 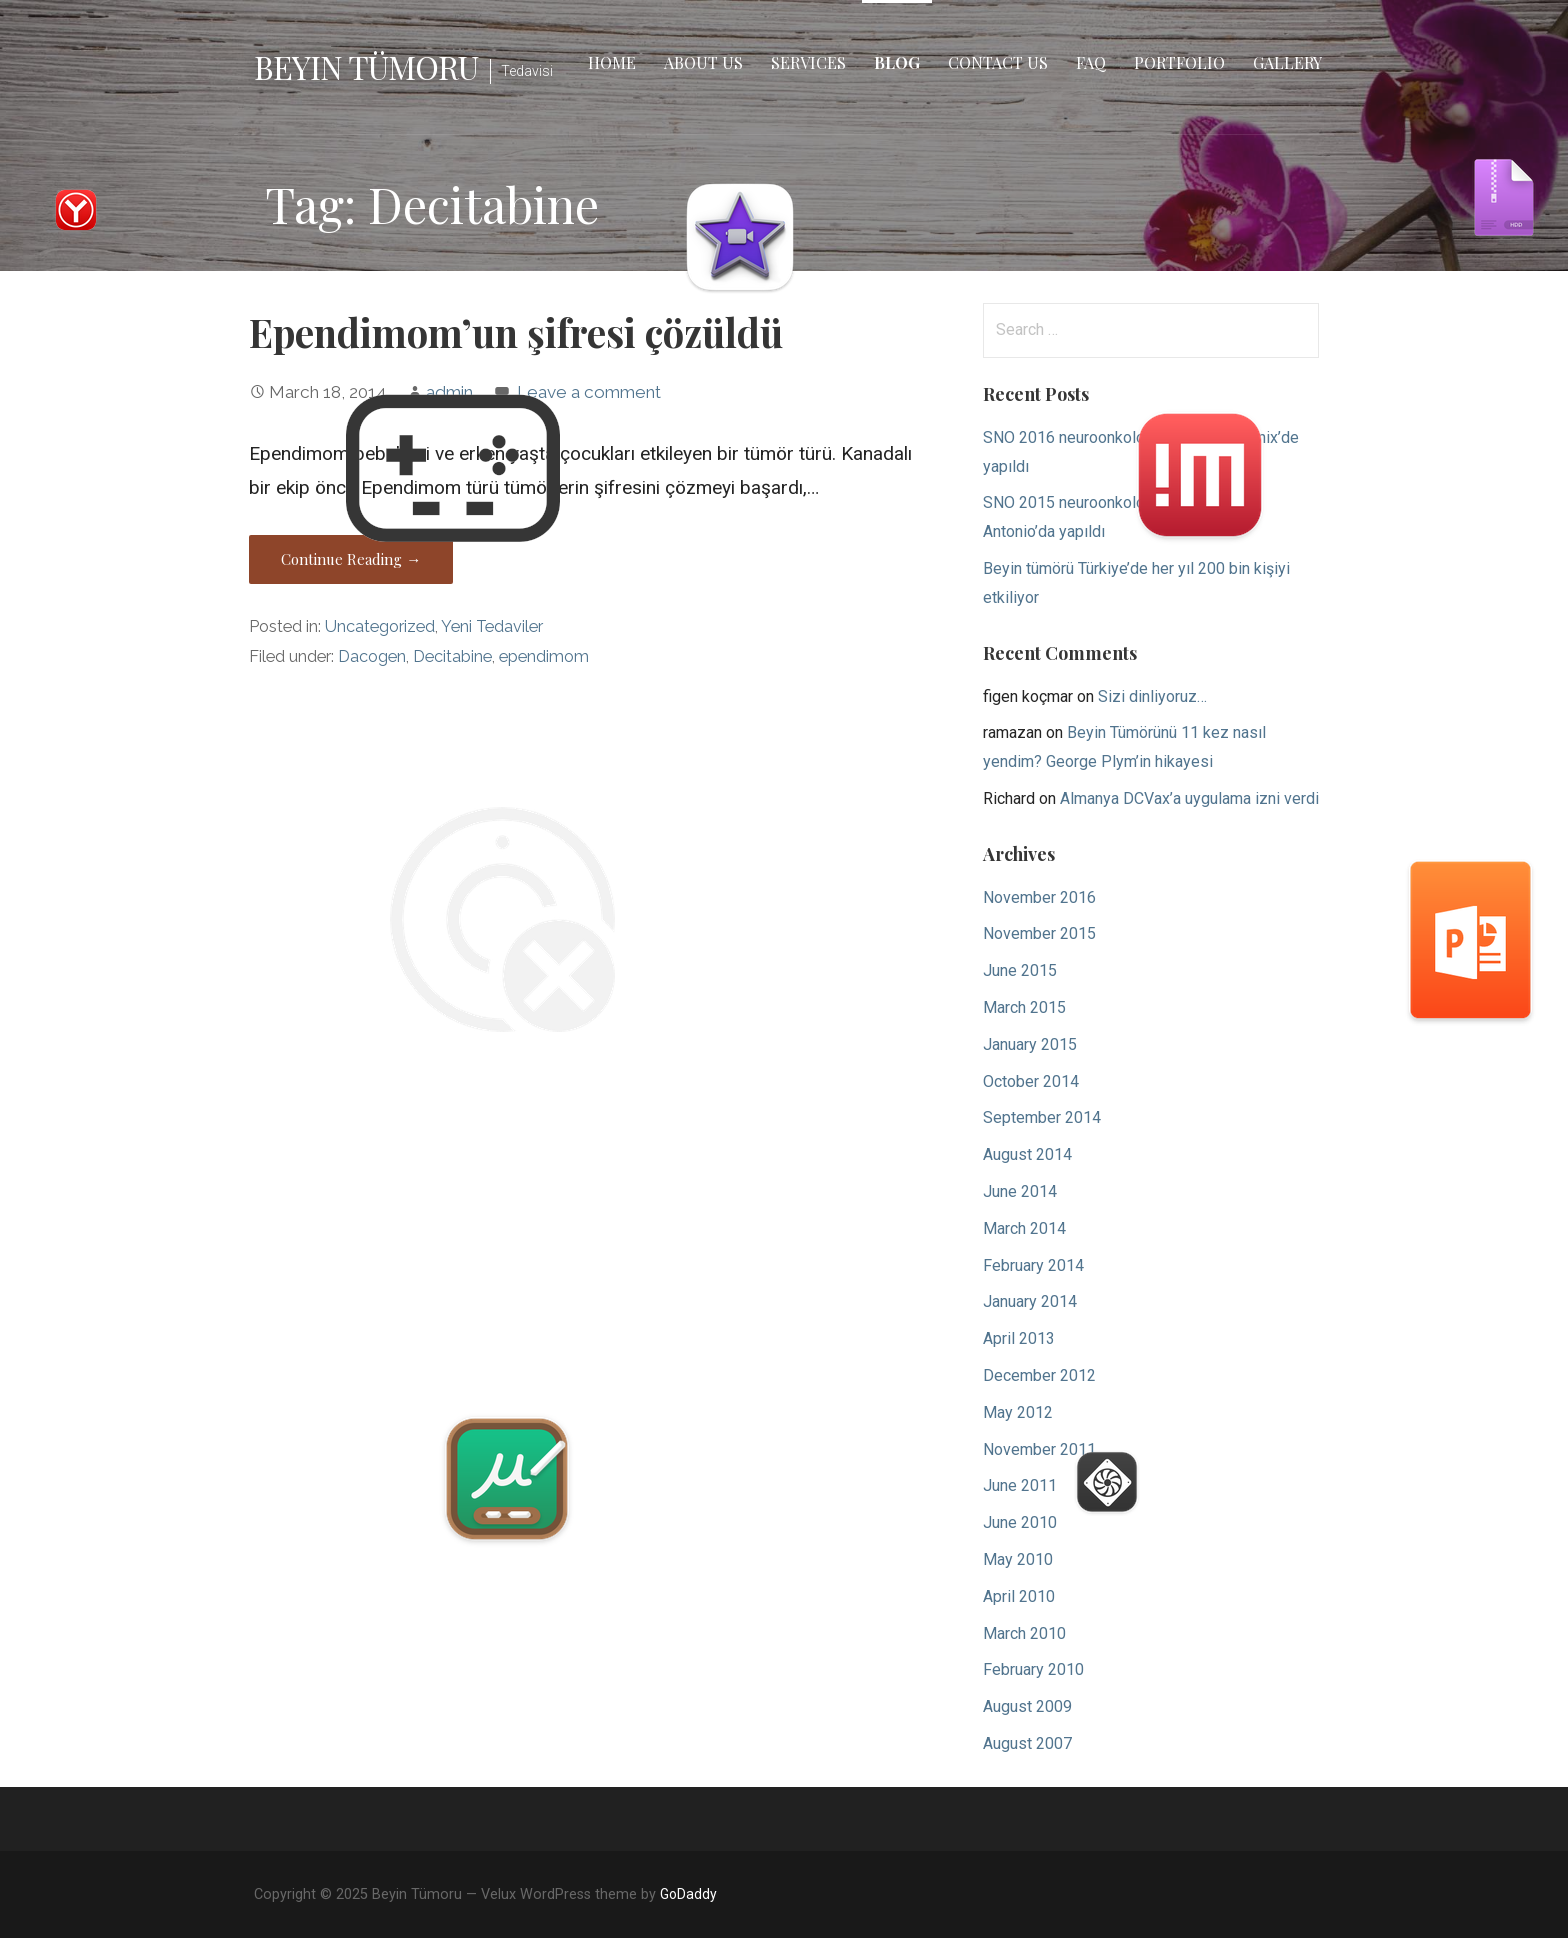 What do you see at coordinates (453, 475) in the screenshot?
I see `connect a game controller` at bounding box center [453, 475].